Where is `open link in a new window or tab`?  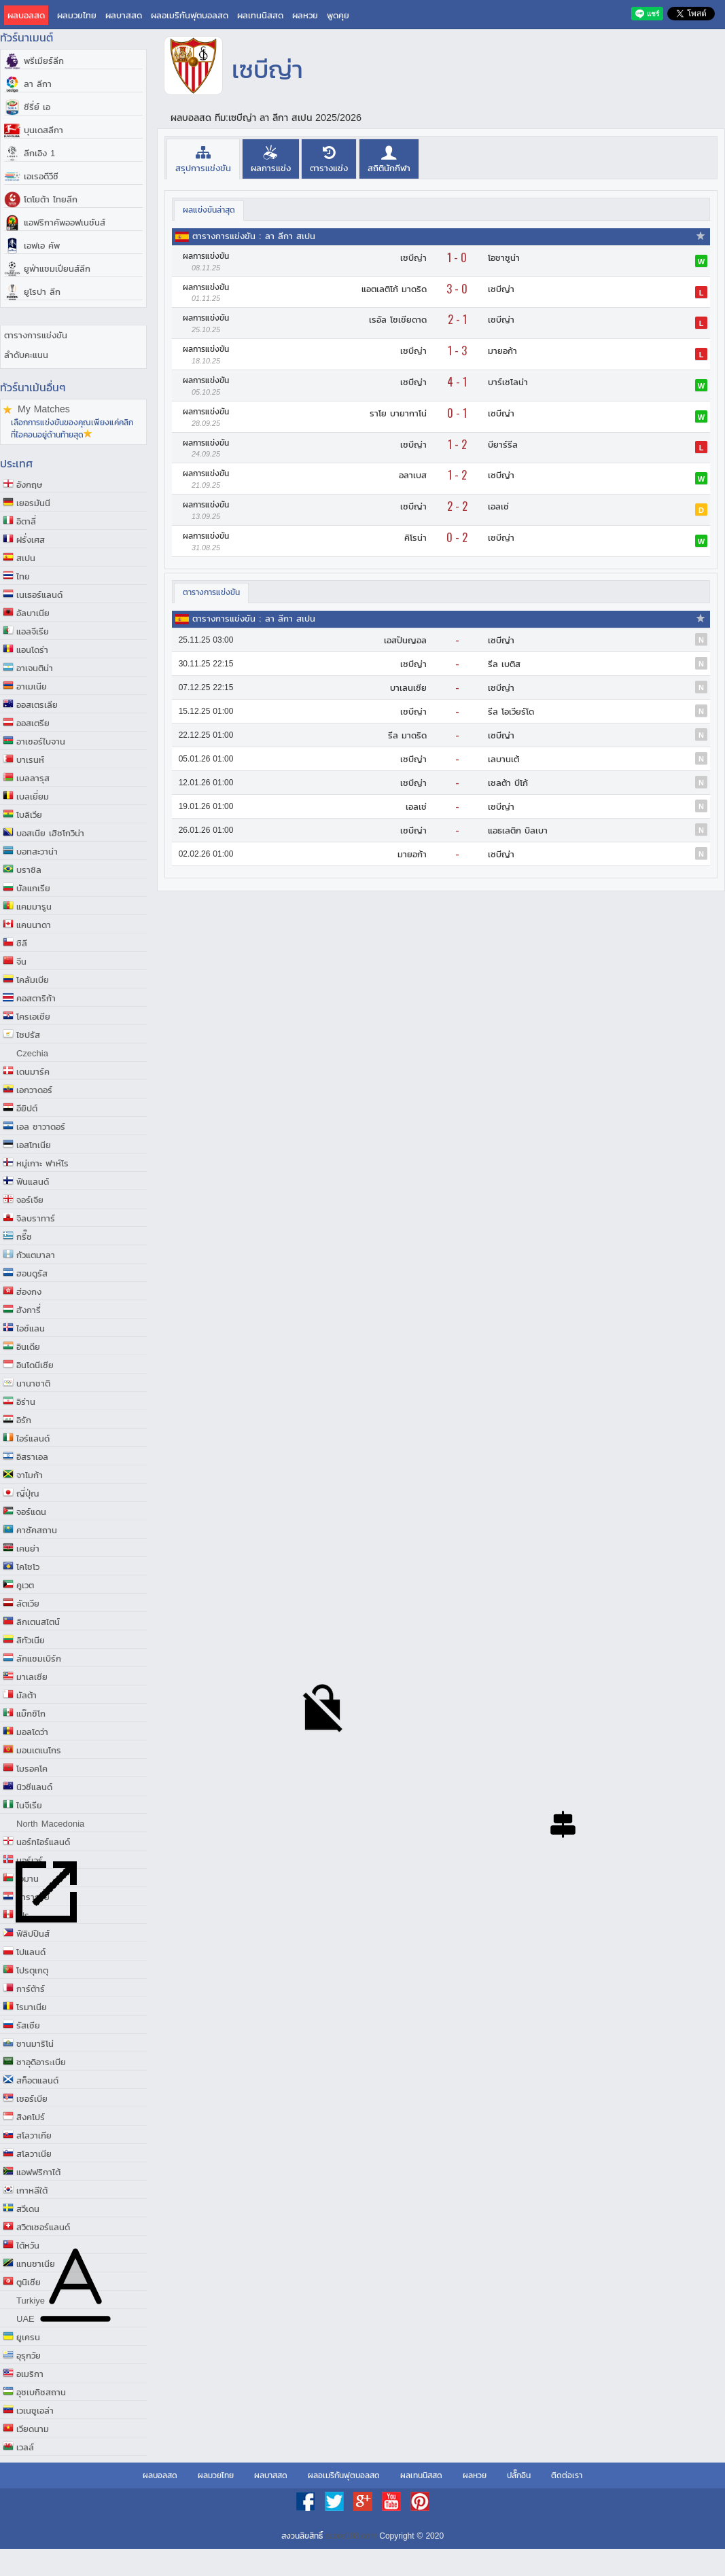
open link in a new window or tab is located at coordinates (46, 1892).